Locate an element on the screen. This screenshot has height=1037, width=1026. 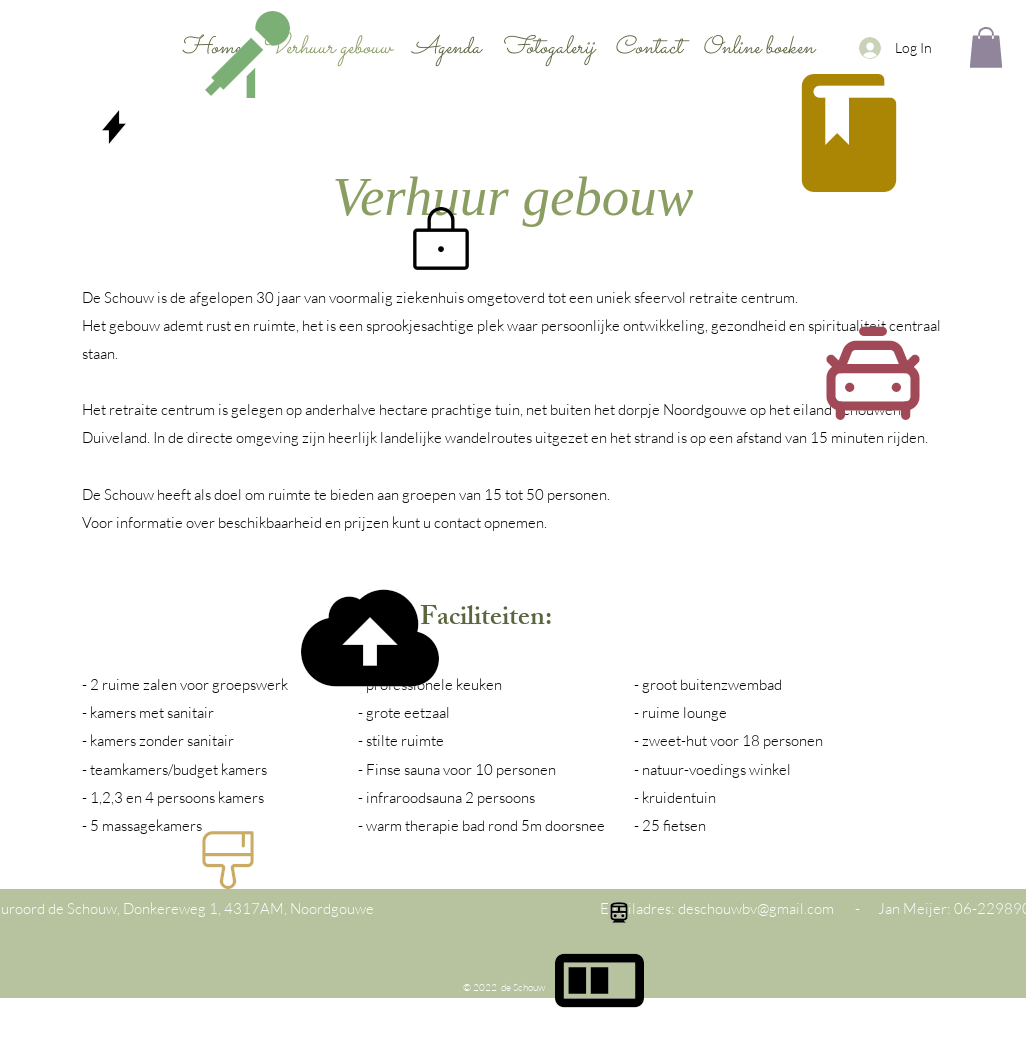
access painting or drawing tools is located at coordinates (228, 859).